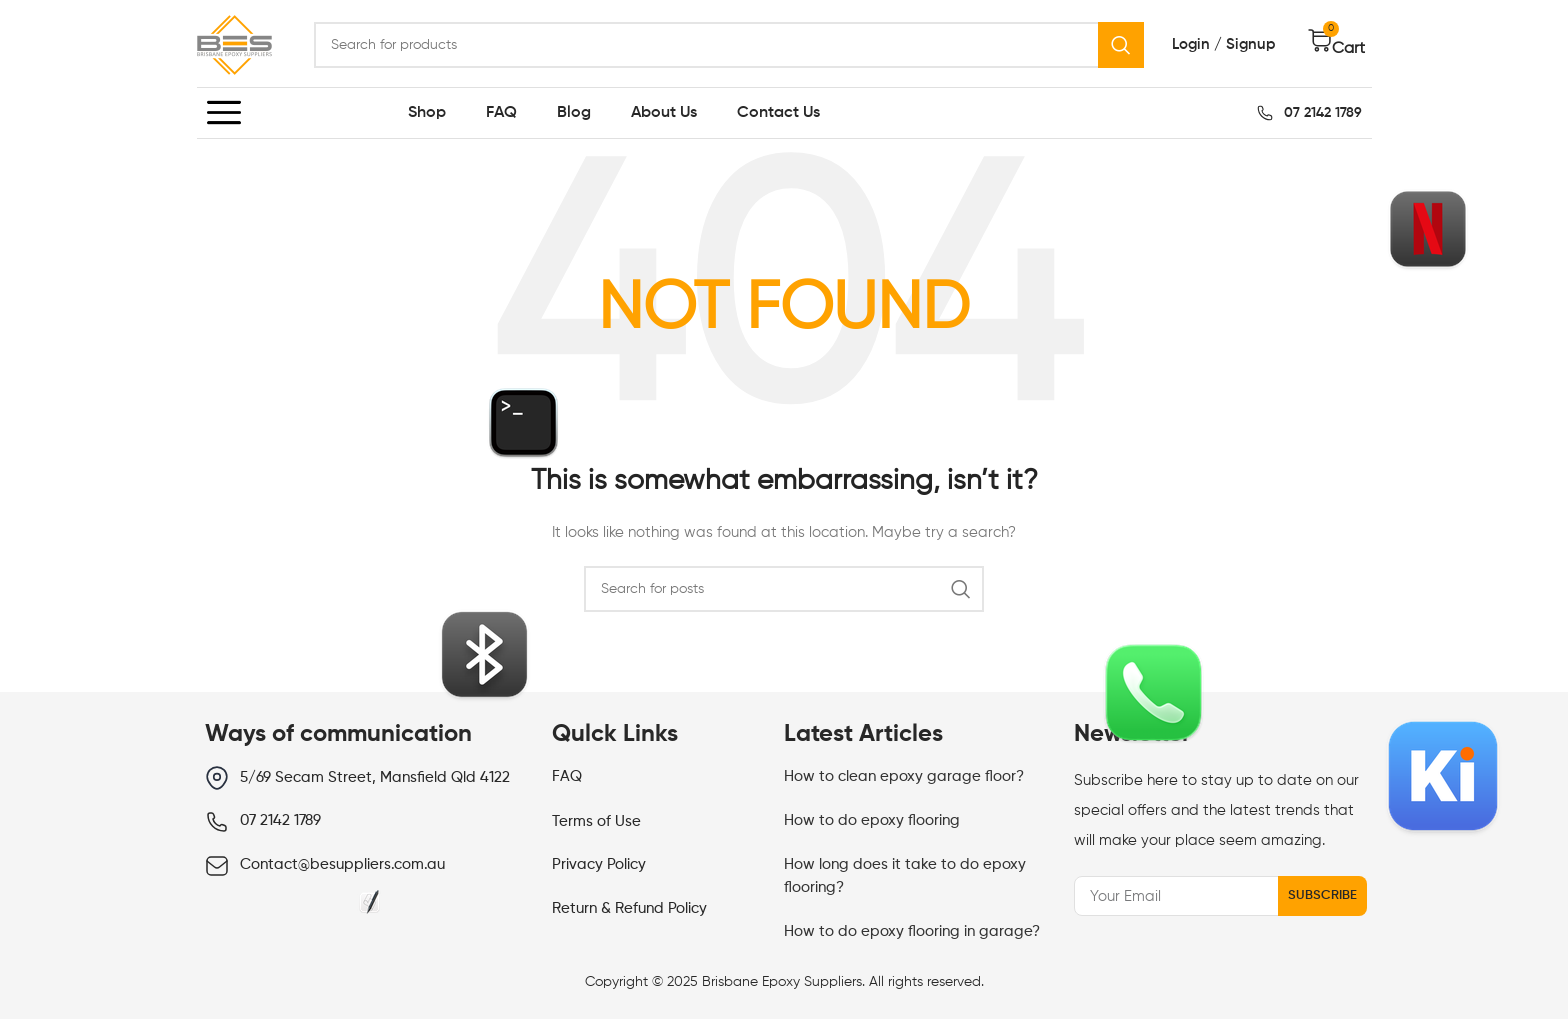 Image resolution: width=1568 pixels, height=1020 pixels. I want to click on open KiCad electronic design automation software, so click(1443, 776).